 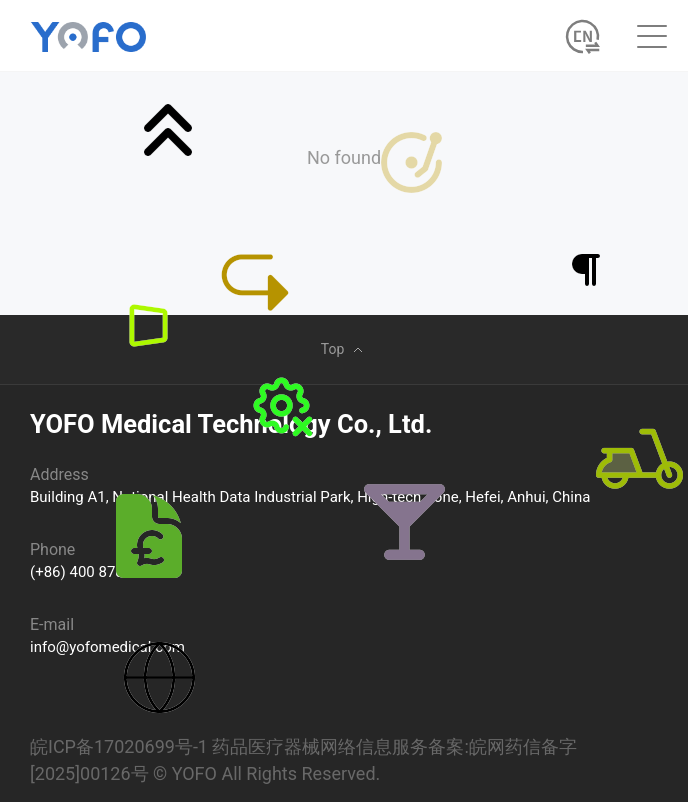 What do you see at coordinates (168, 132) in the screenshot?
I see `scroll to top of page` at bounding box center [168, 132].